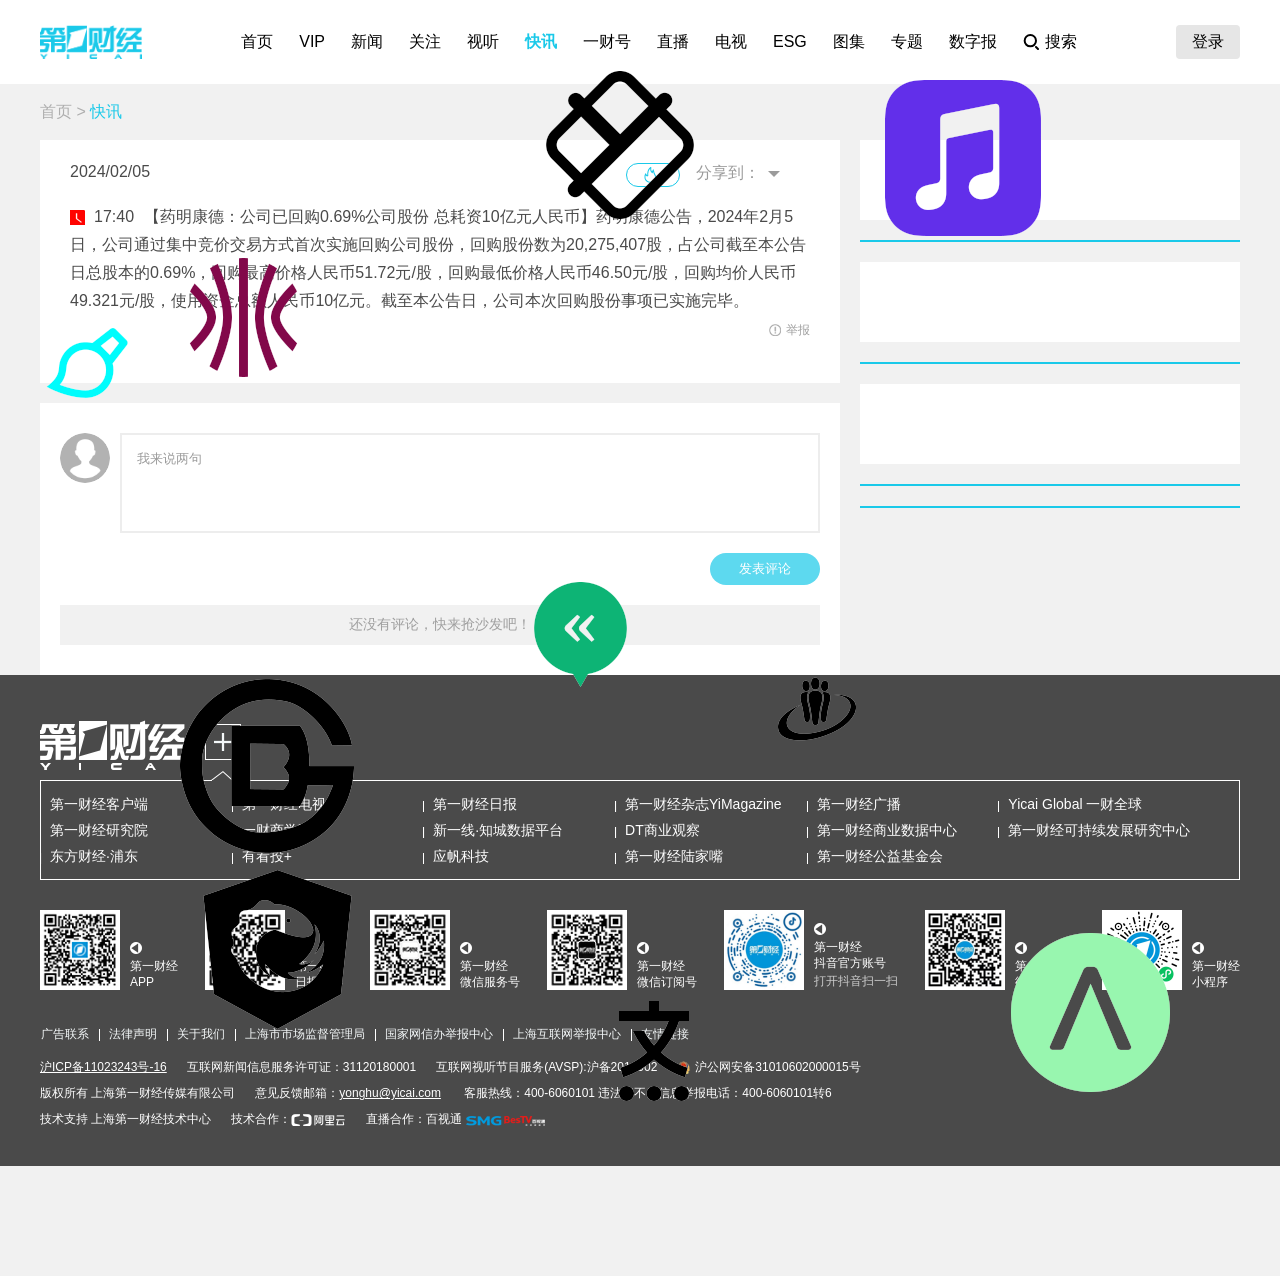 Image resolution: width=1280 pixels, height=1276 pixels. I want to click on open the lydia mobile payment app, so click(1090, 1012).